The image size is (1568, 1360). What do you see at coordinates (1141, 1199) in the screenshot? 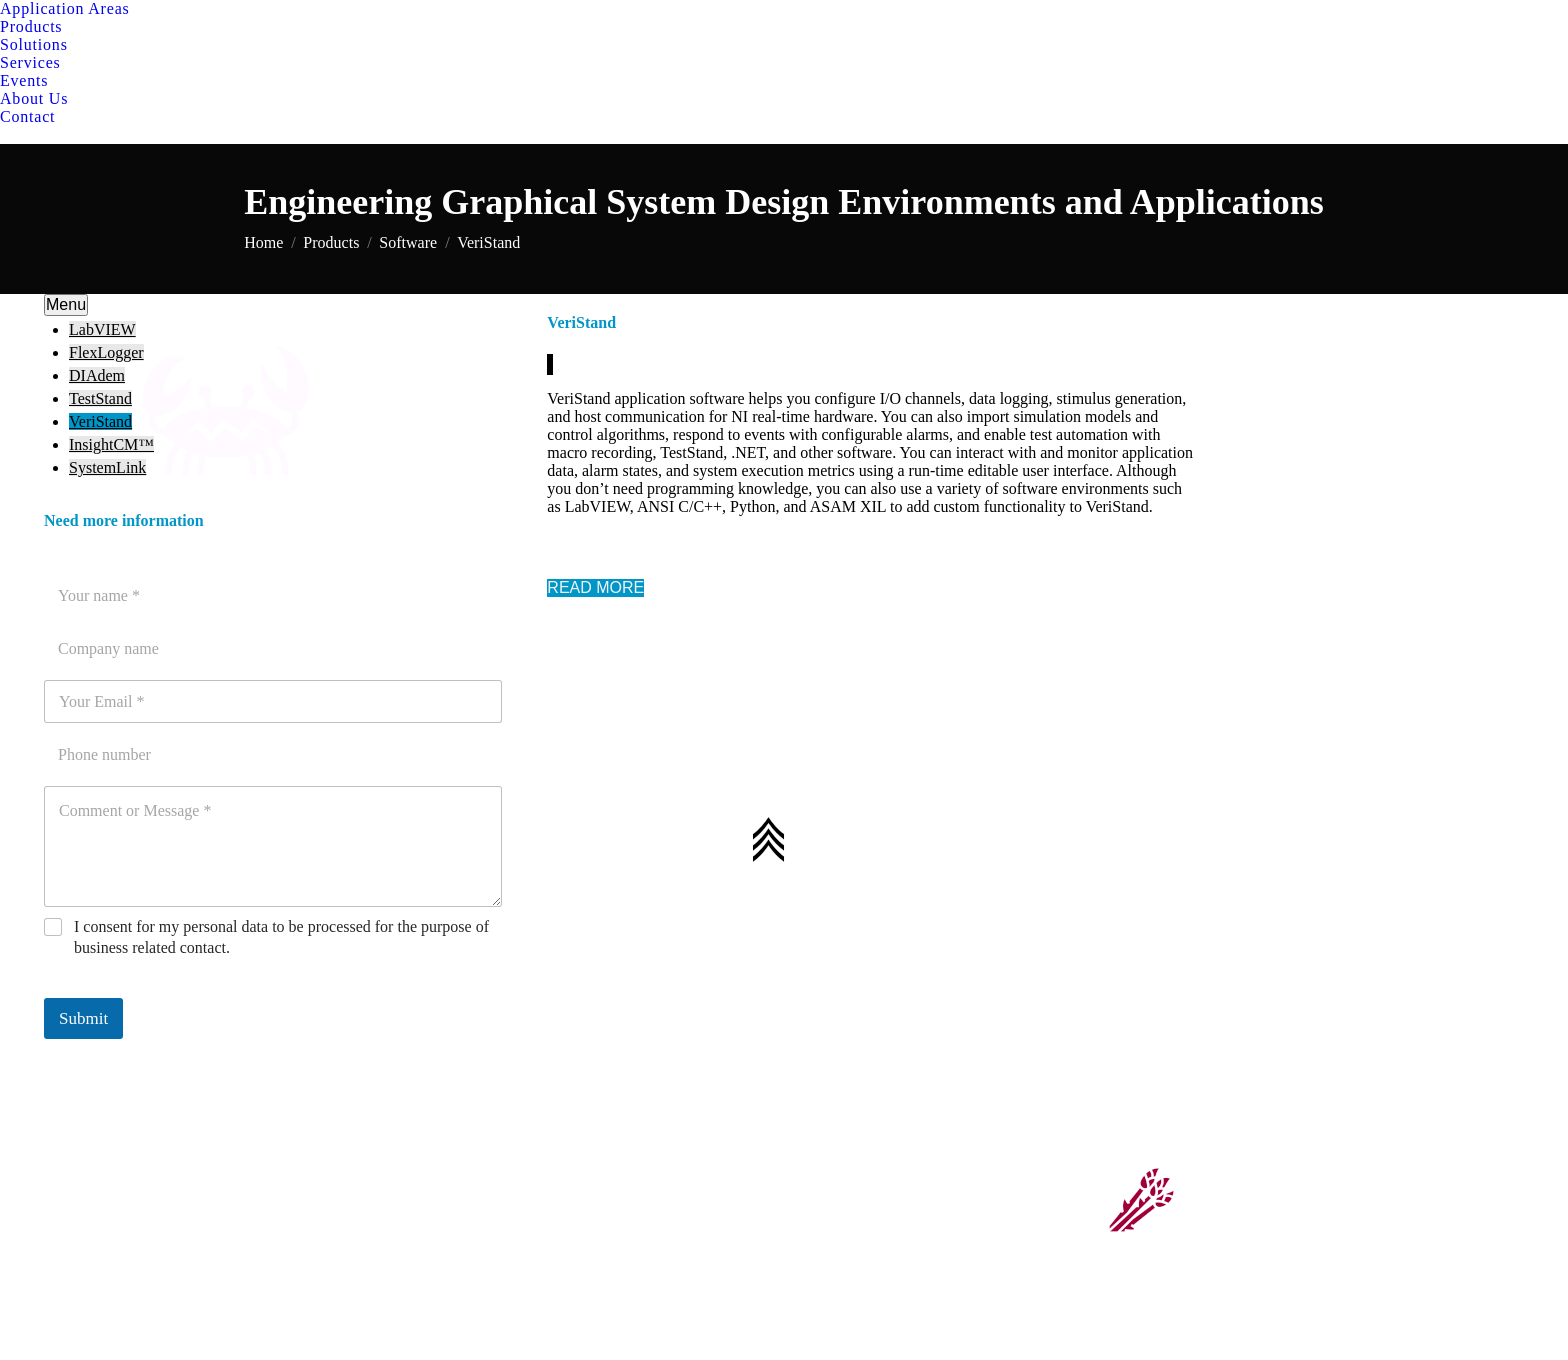
I see `select asparagus as an ingredient` at bounding box center [1141, 1199].